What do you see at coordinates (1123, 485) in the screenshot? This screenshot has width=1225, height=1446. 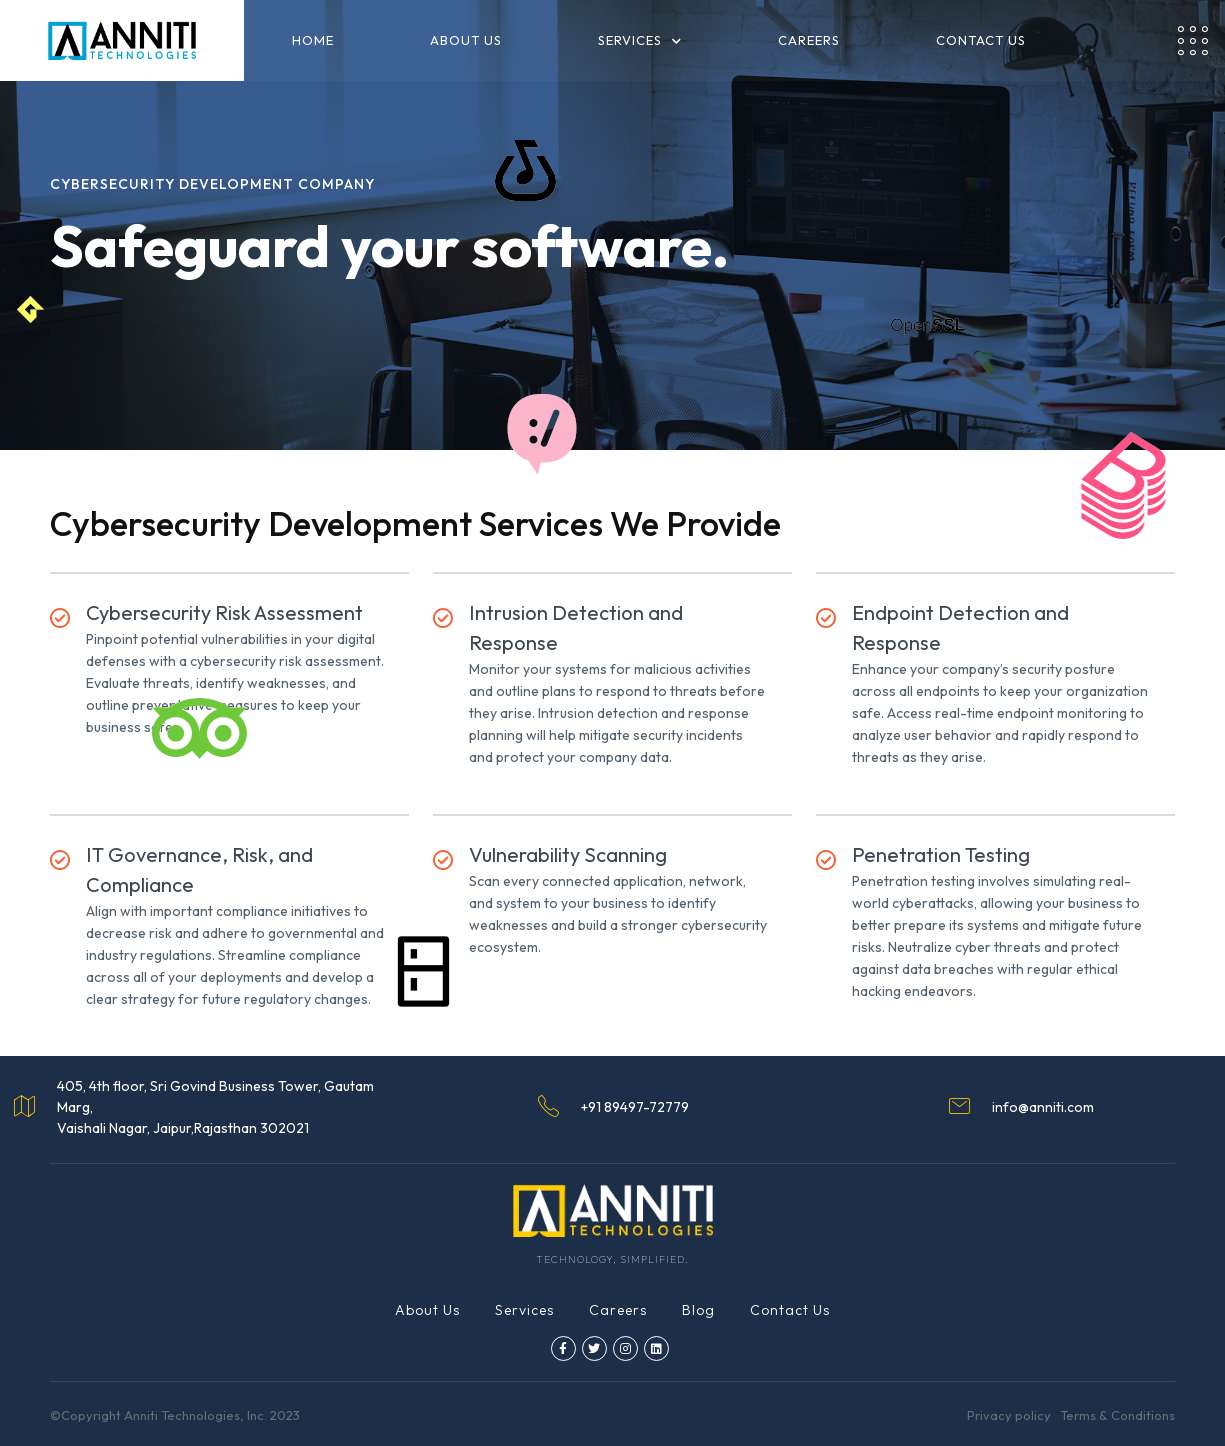 I see `backstage developer portal logo` at bounding box center [1123, 485].